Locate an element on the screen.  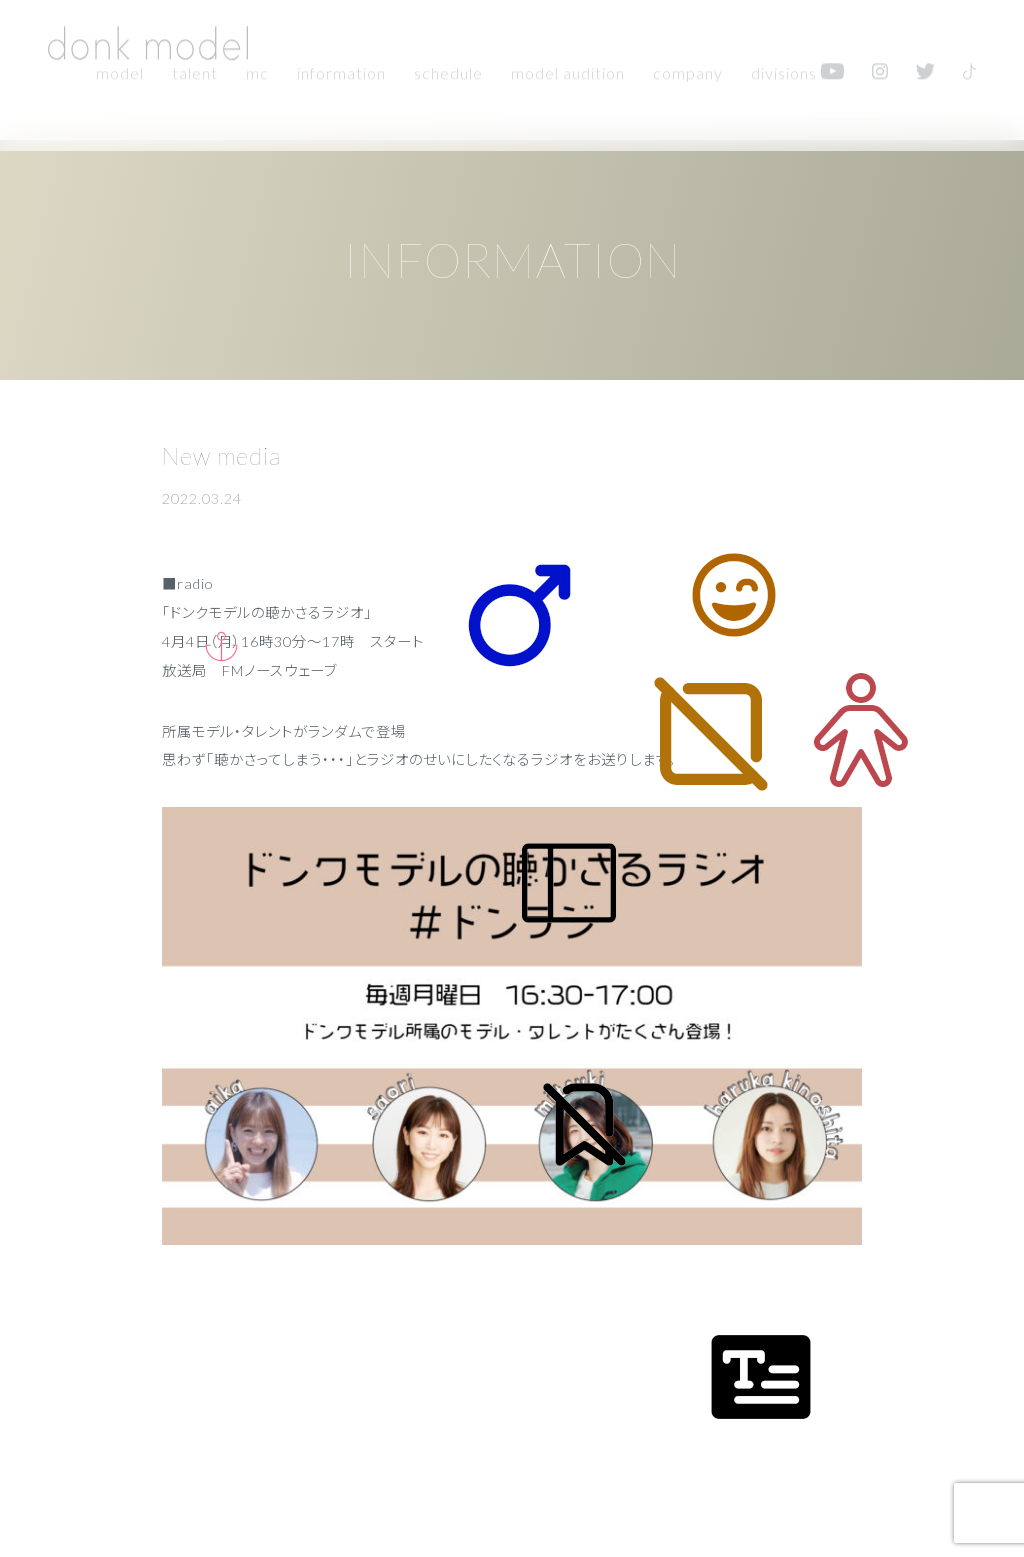
insert a winking emoji into text is located at coordinates (734, 595).